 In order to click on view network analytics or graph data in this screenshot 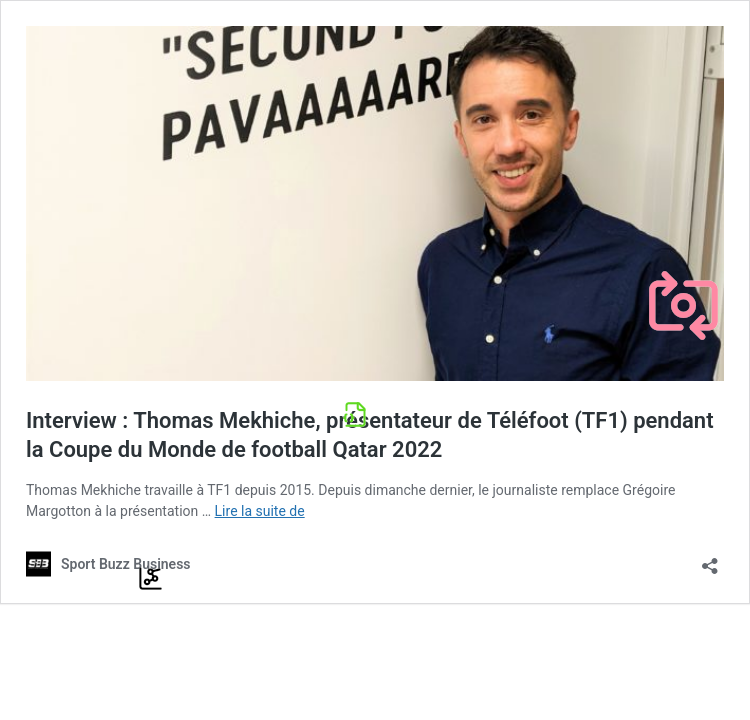, I will do `click(150, 578)`.